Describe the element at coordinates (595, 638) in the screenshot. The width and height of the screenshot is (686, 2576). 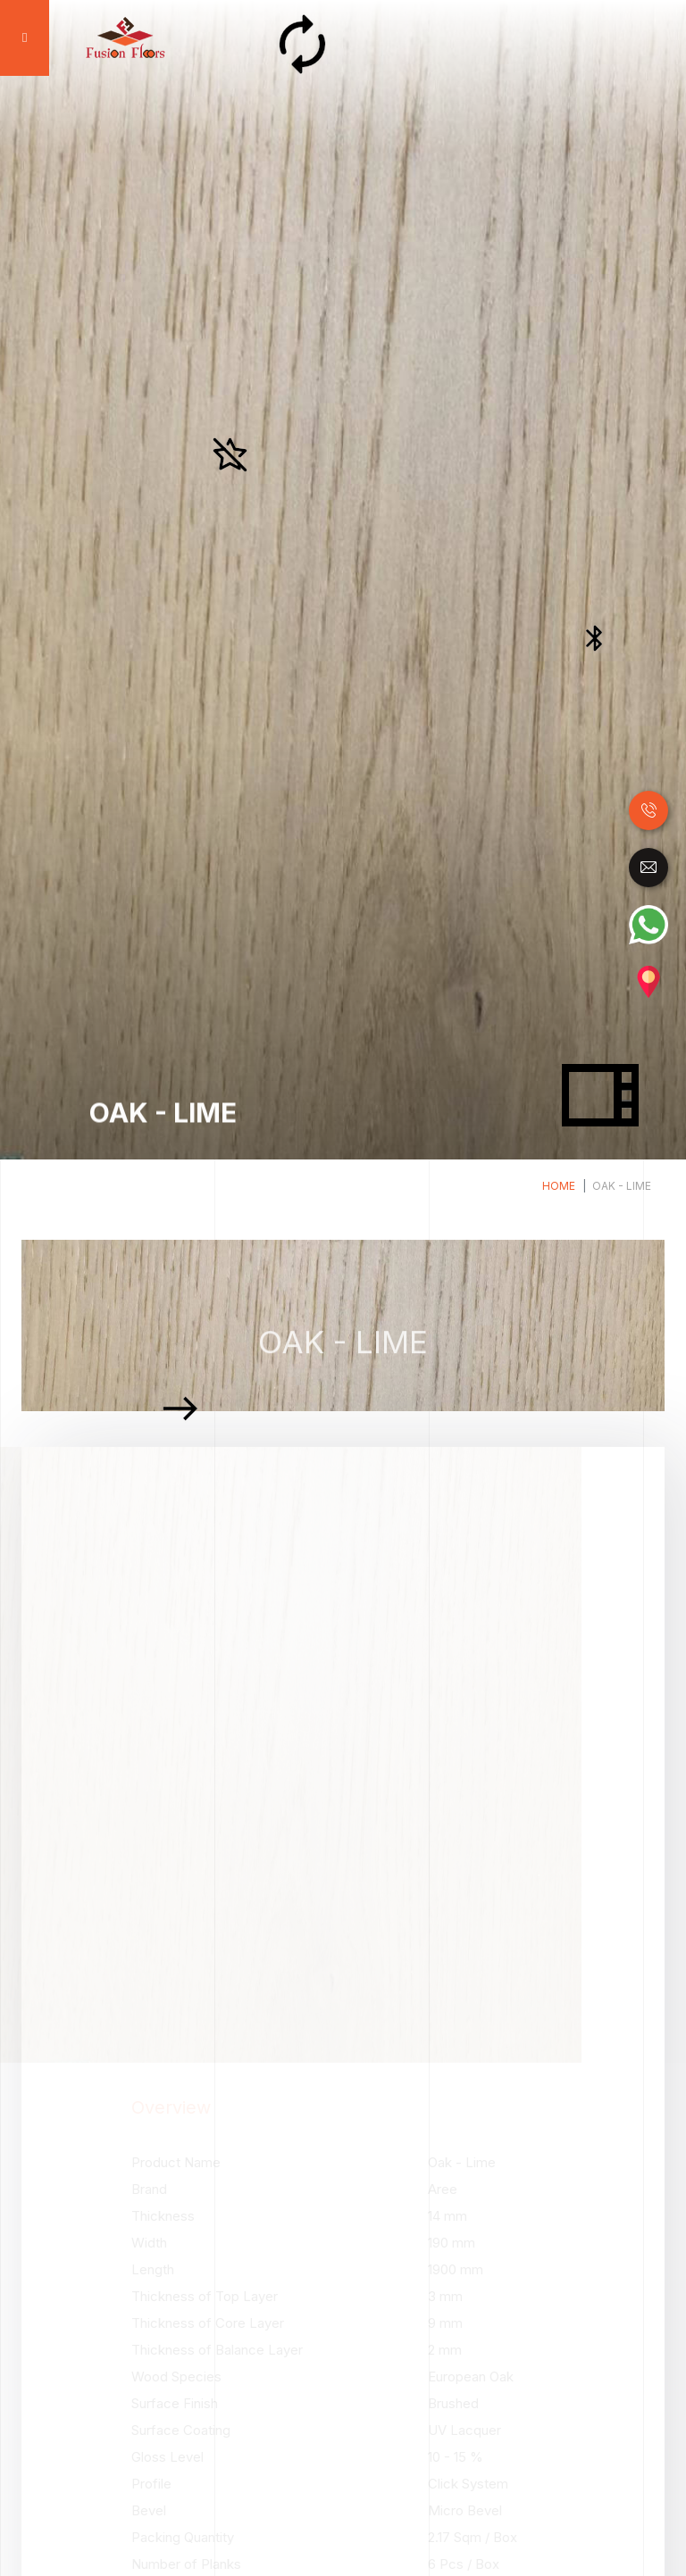
I see `toggle bluetooth connectivity` at that location.